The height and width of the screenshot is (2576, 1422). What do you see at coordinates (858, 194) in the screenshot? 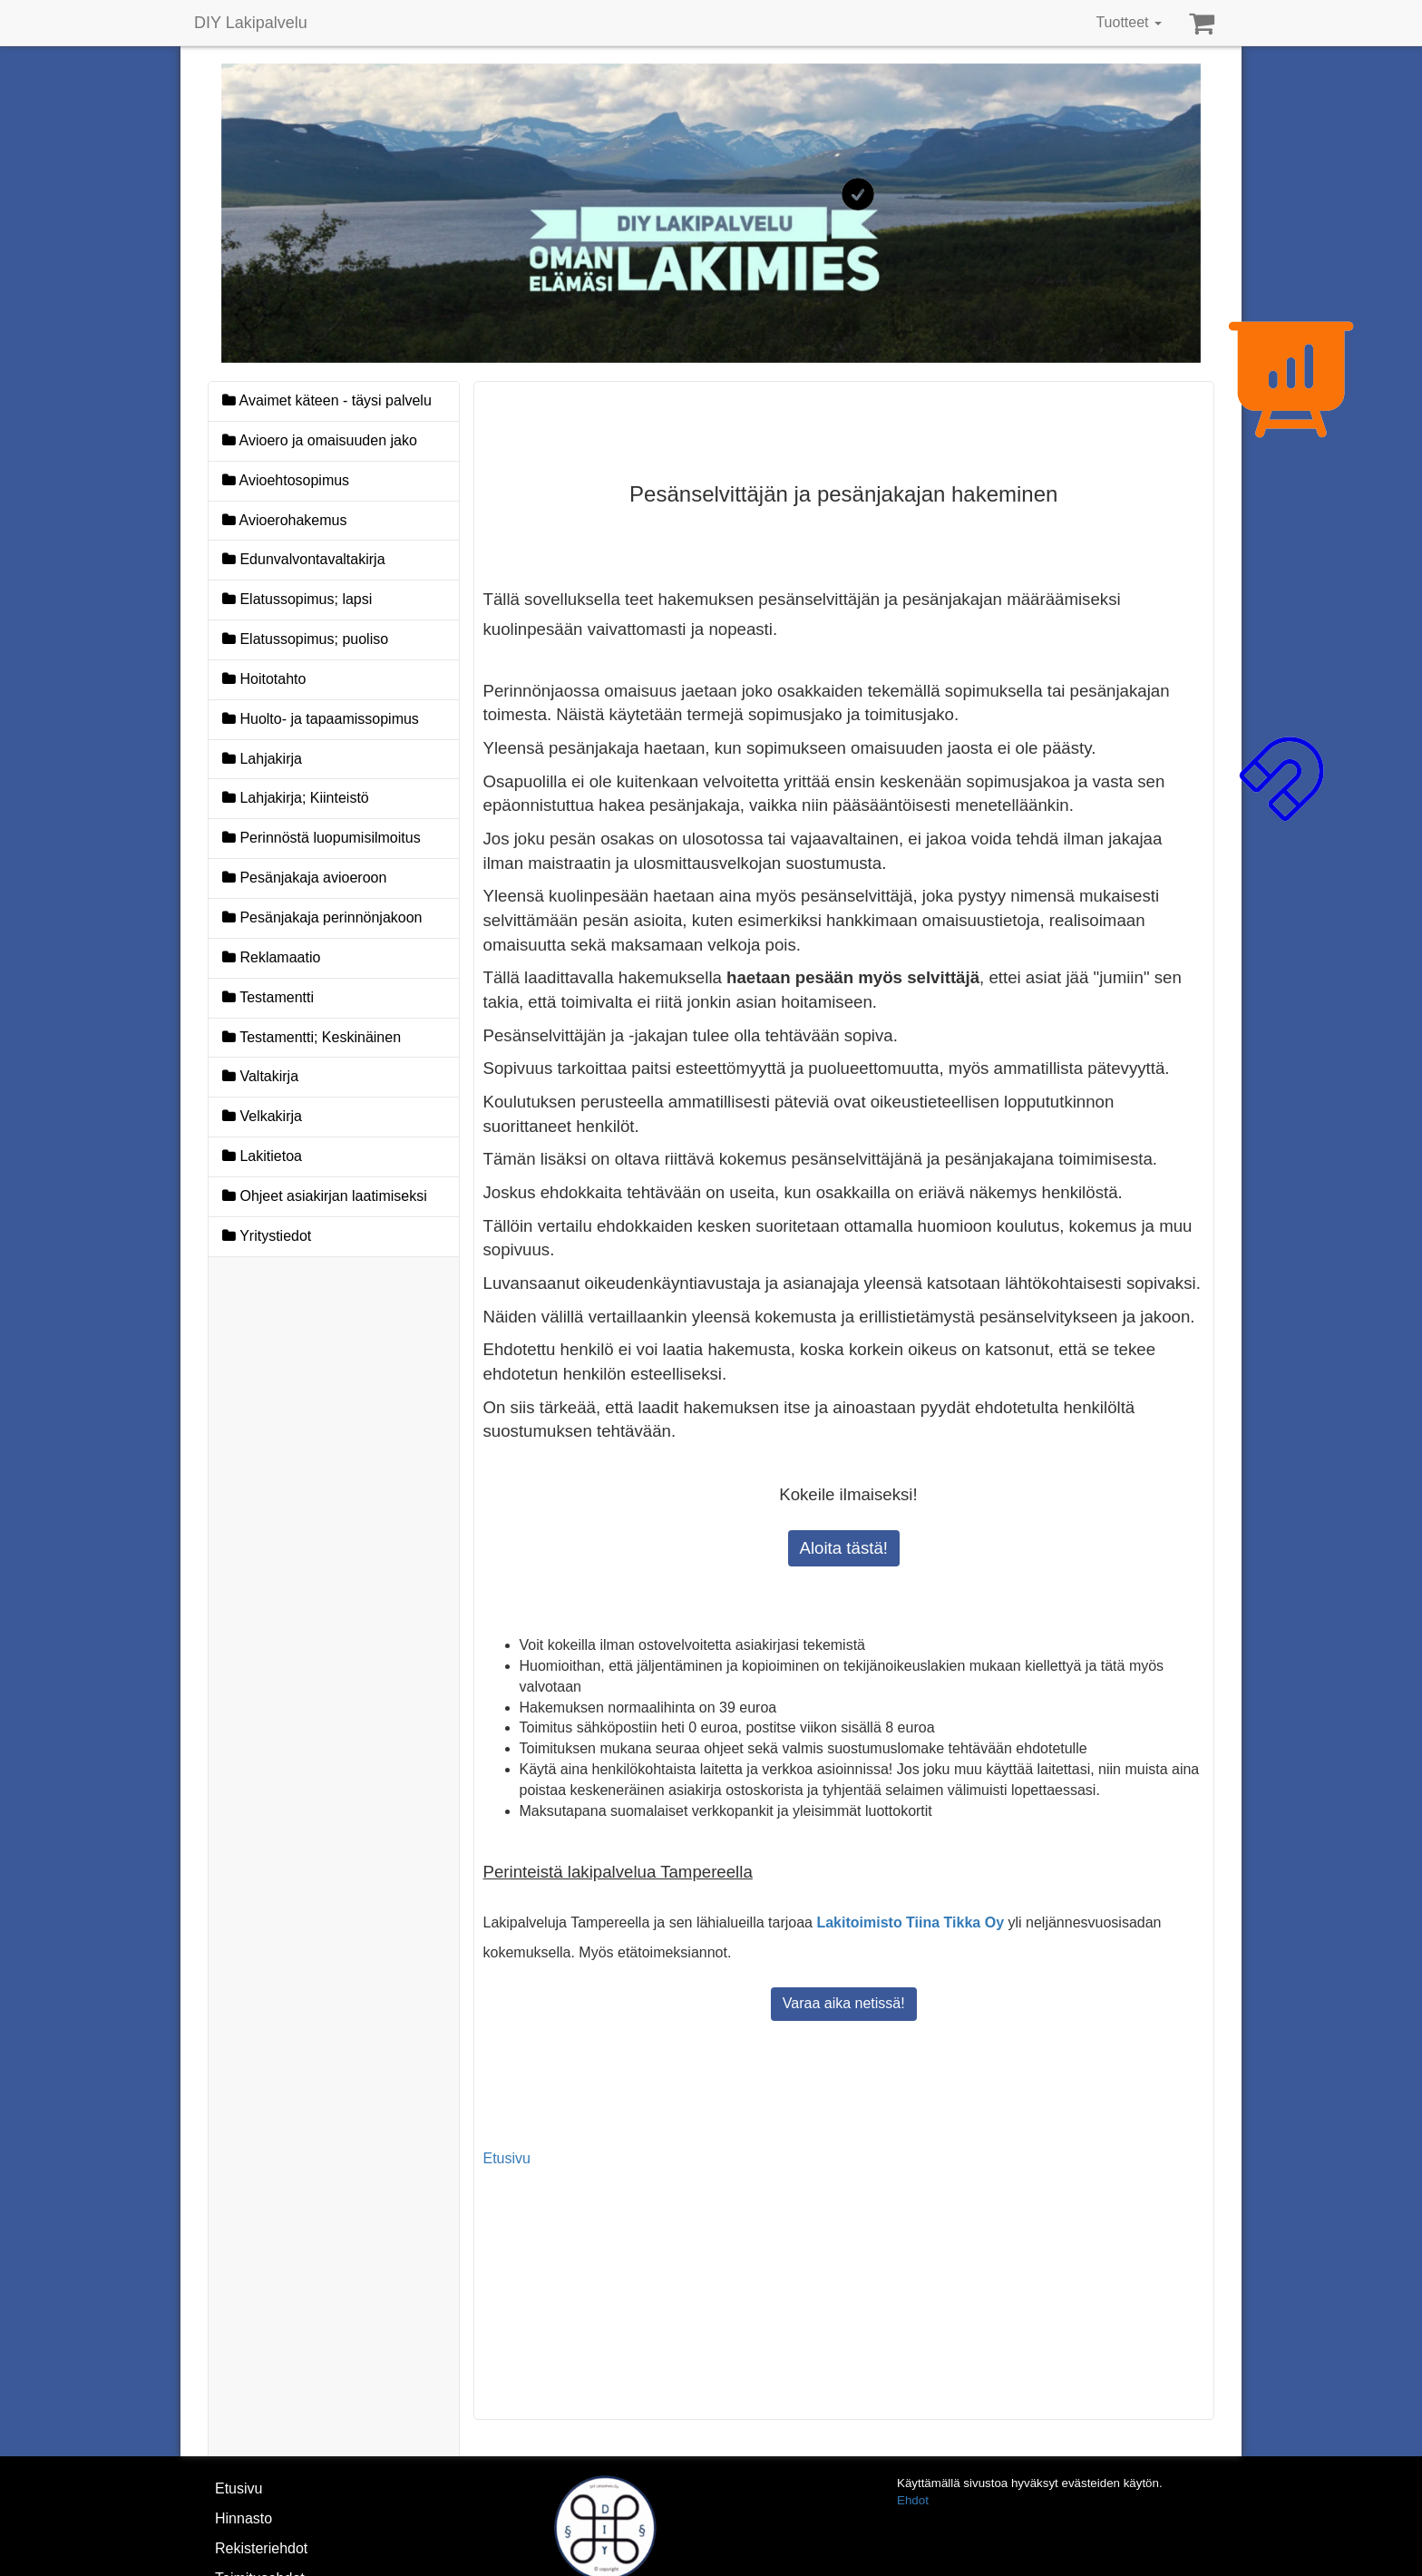
I see `indicates a completed or successful action` at bounding box center [858, 194].